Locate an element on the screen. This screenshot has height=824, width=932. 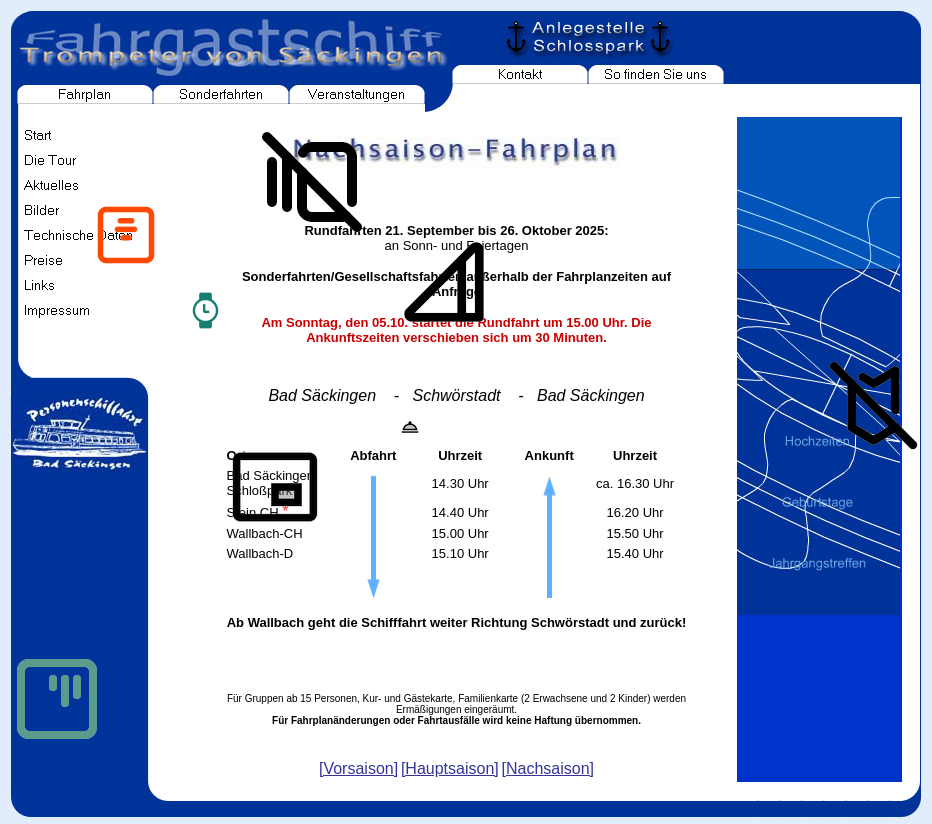
version history unavailable is located at coordinates (312, 182).